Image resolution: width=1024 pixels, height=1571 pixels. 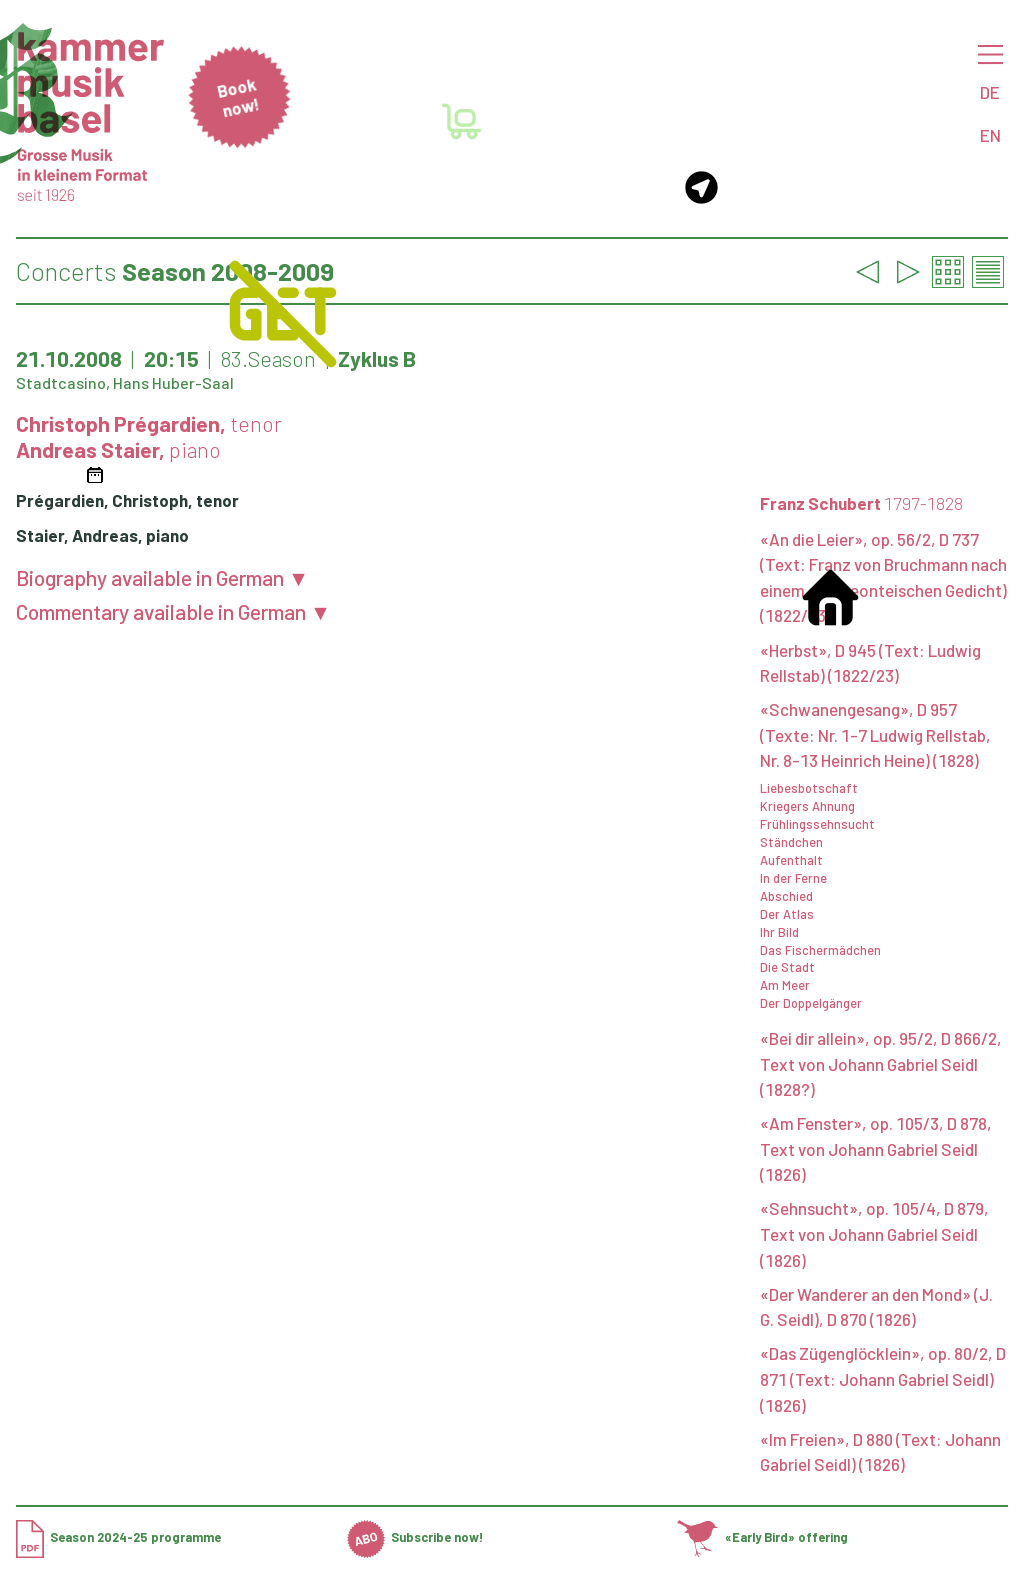 What do you see at coordinates (701, 187) in the screenshot?
I see `access location services` at bounding box center [701, 187].